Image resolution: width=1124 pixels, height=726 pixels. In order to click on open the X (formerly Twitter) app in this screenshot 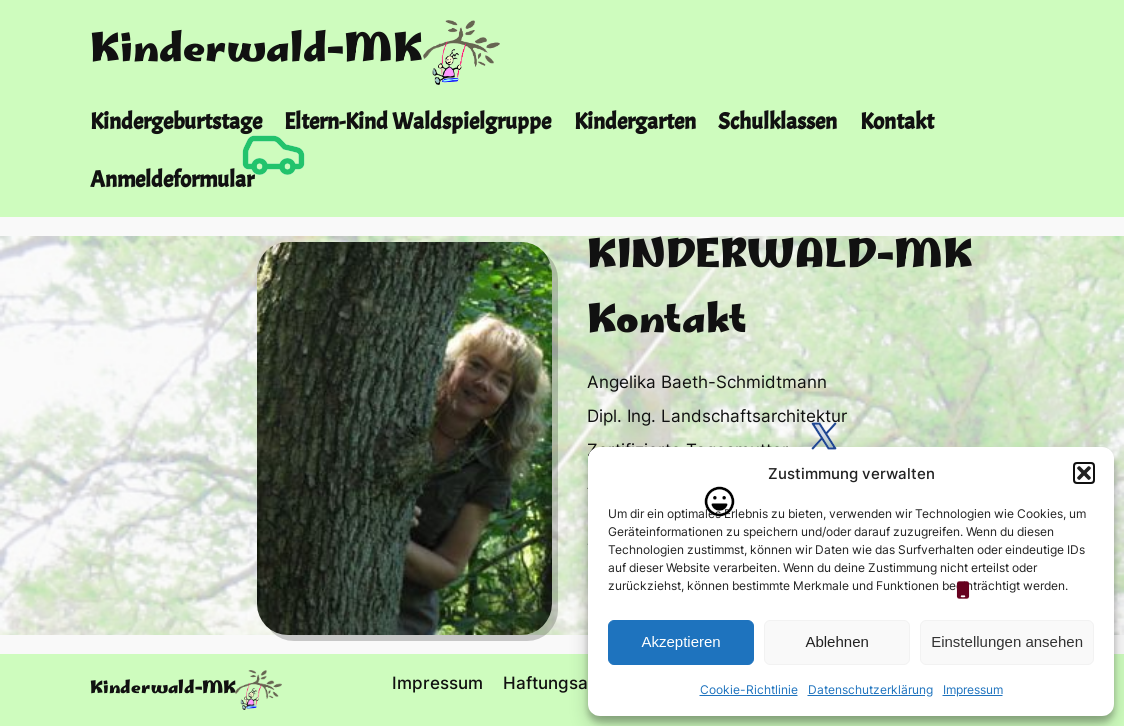, I will do `click(824, 436)`.